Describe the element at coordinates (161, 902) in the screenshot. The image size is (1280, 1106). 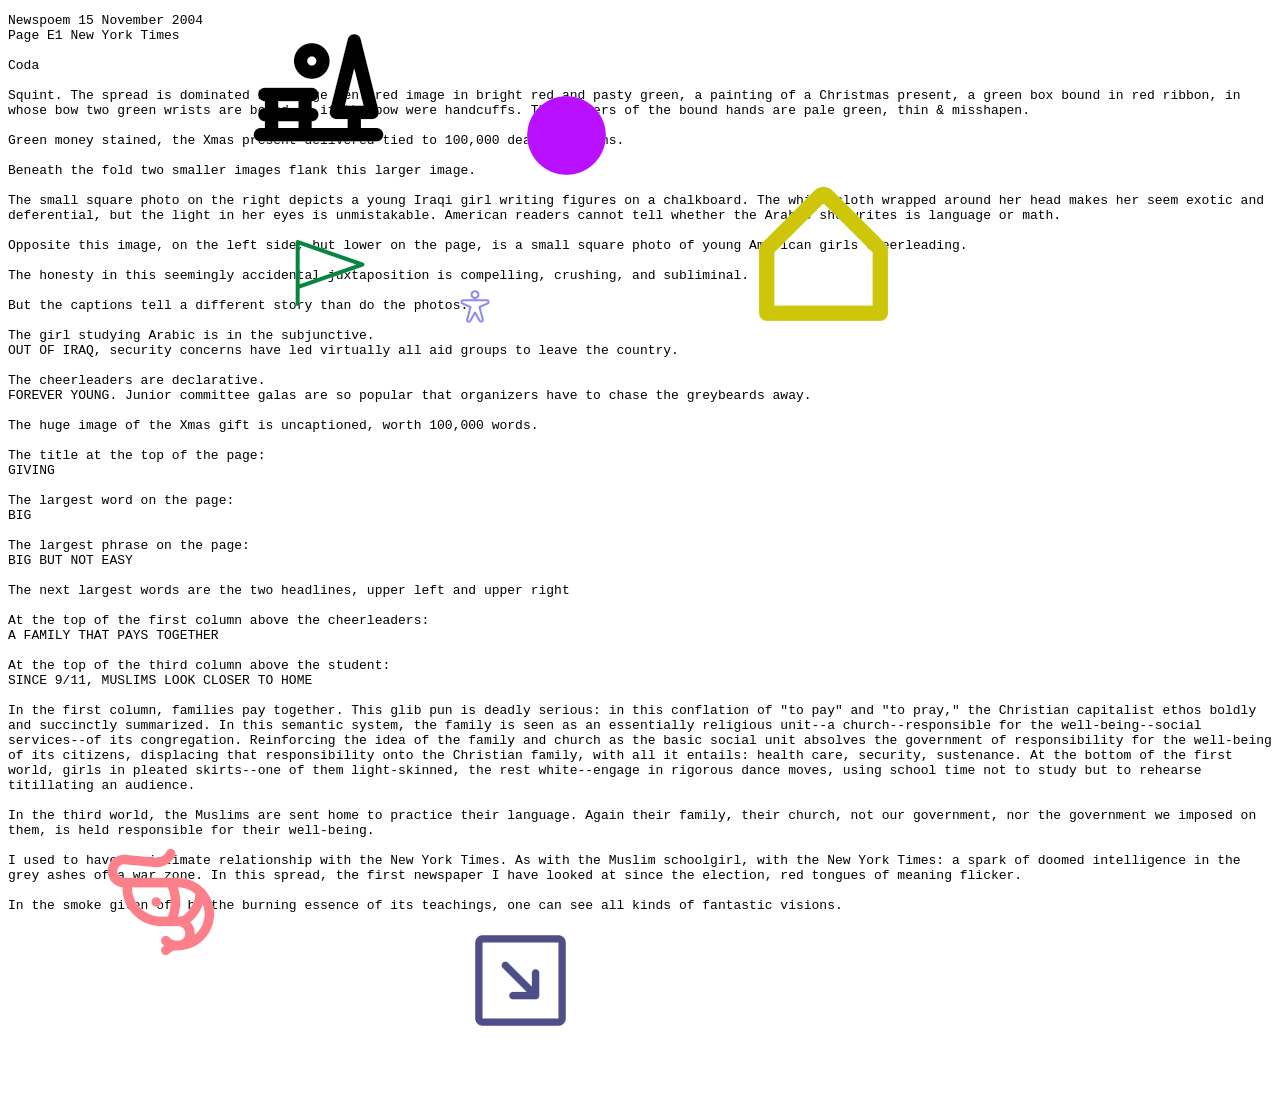
I see `indicates seafood or shellfish menu category` at that location.